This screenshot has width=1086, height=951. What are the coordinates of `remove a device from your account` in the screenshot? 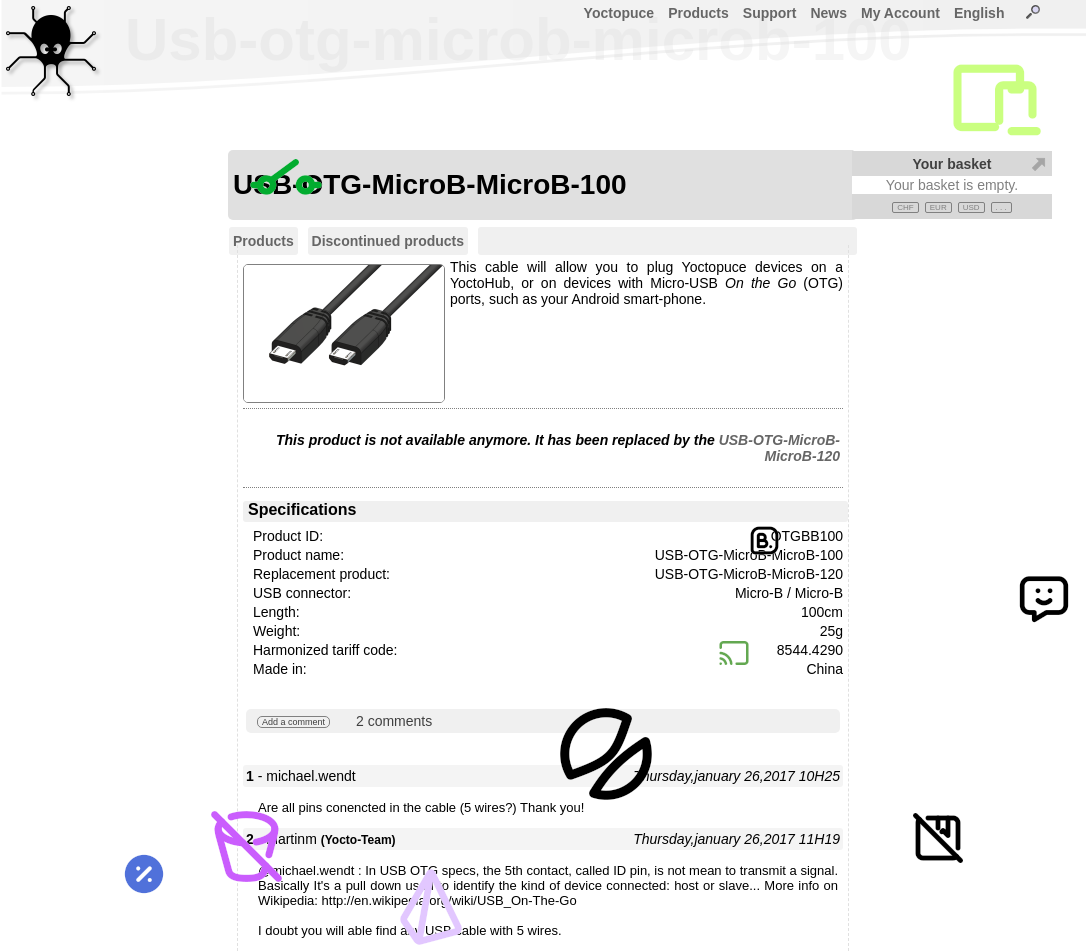 It's located at (995, 102).